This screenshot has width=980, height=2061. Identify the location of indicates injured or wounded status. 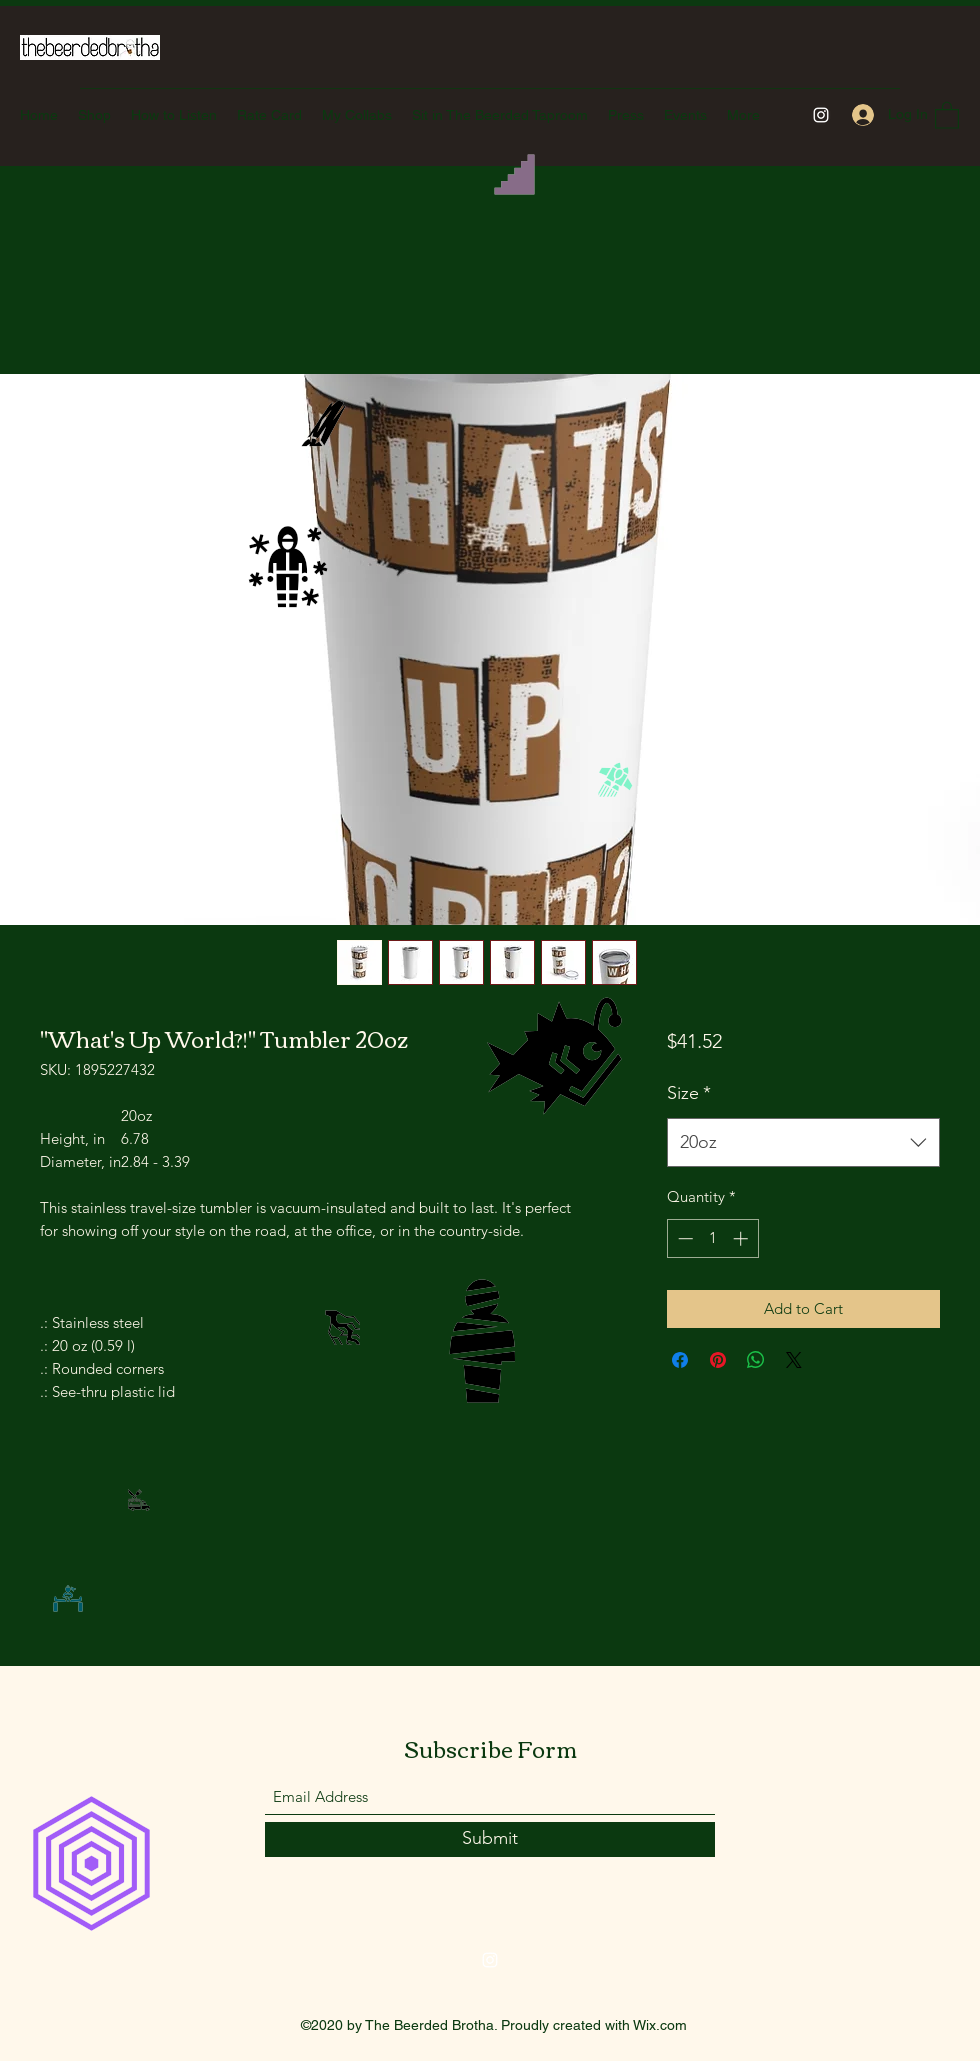
(484, 1341).